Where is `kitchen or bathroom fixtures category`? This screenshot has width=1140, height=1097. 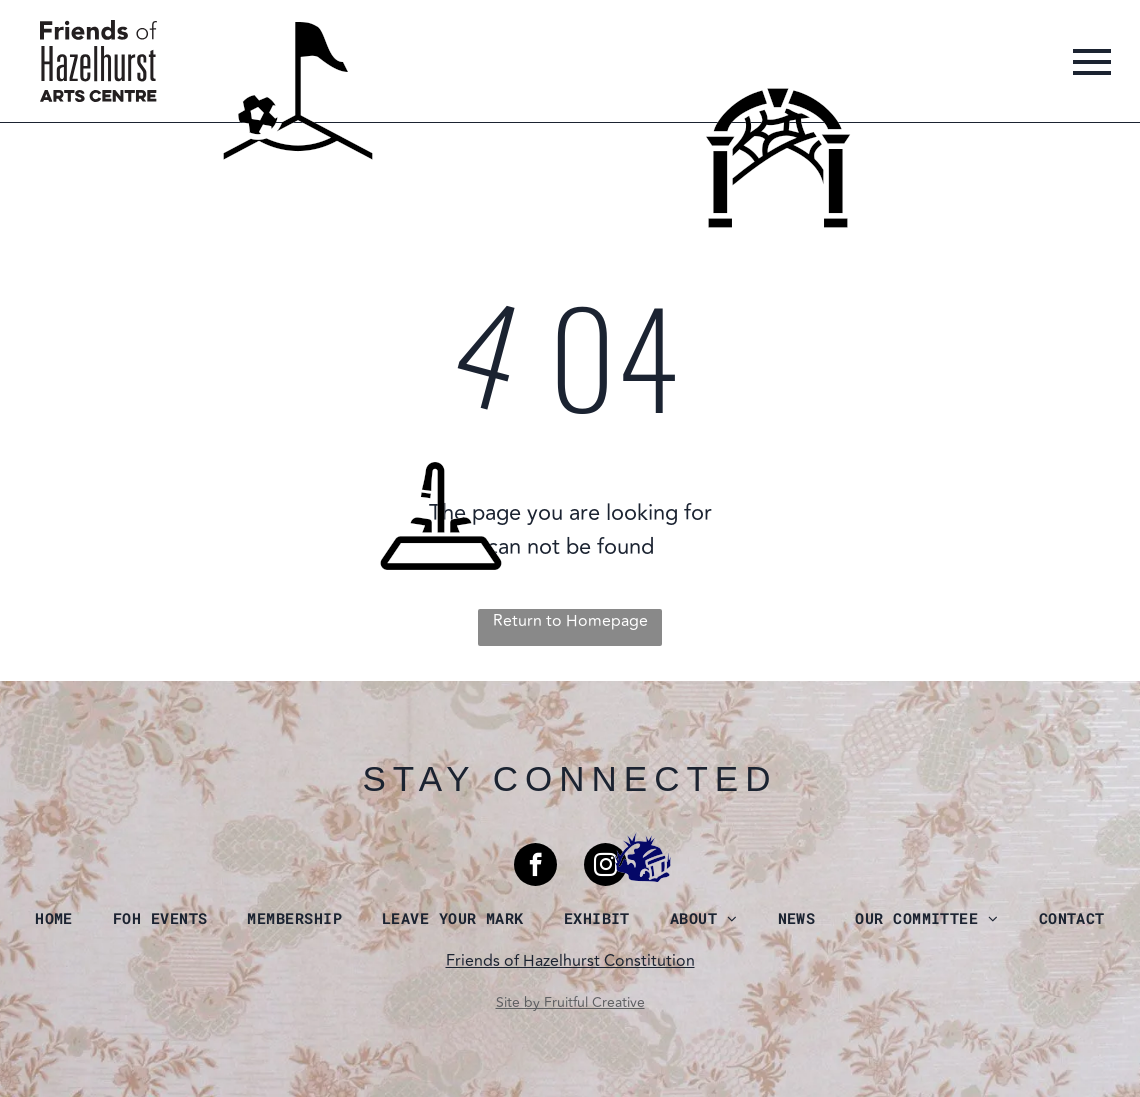
kitchen or bathroom fixtures category is located at coordinates (441, 516).